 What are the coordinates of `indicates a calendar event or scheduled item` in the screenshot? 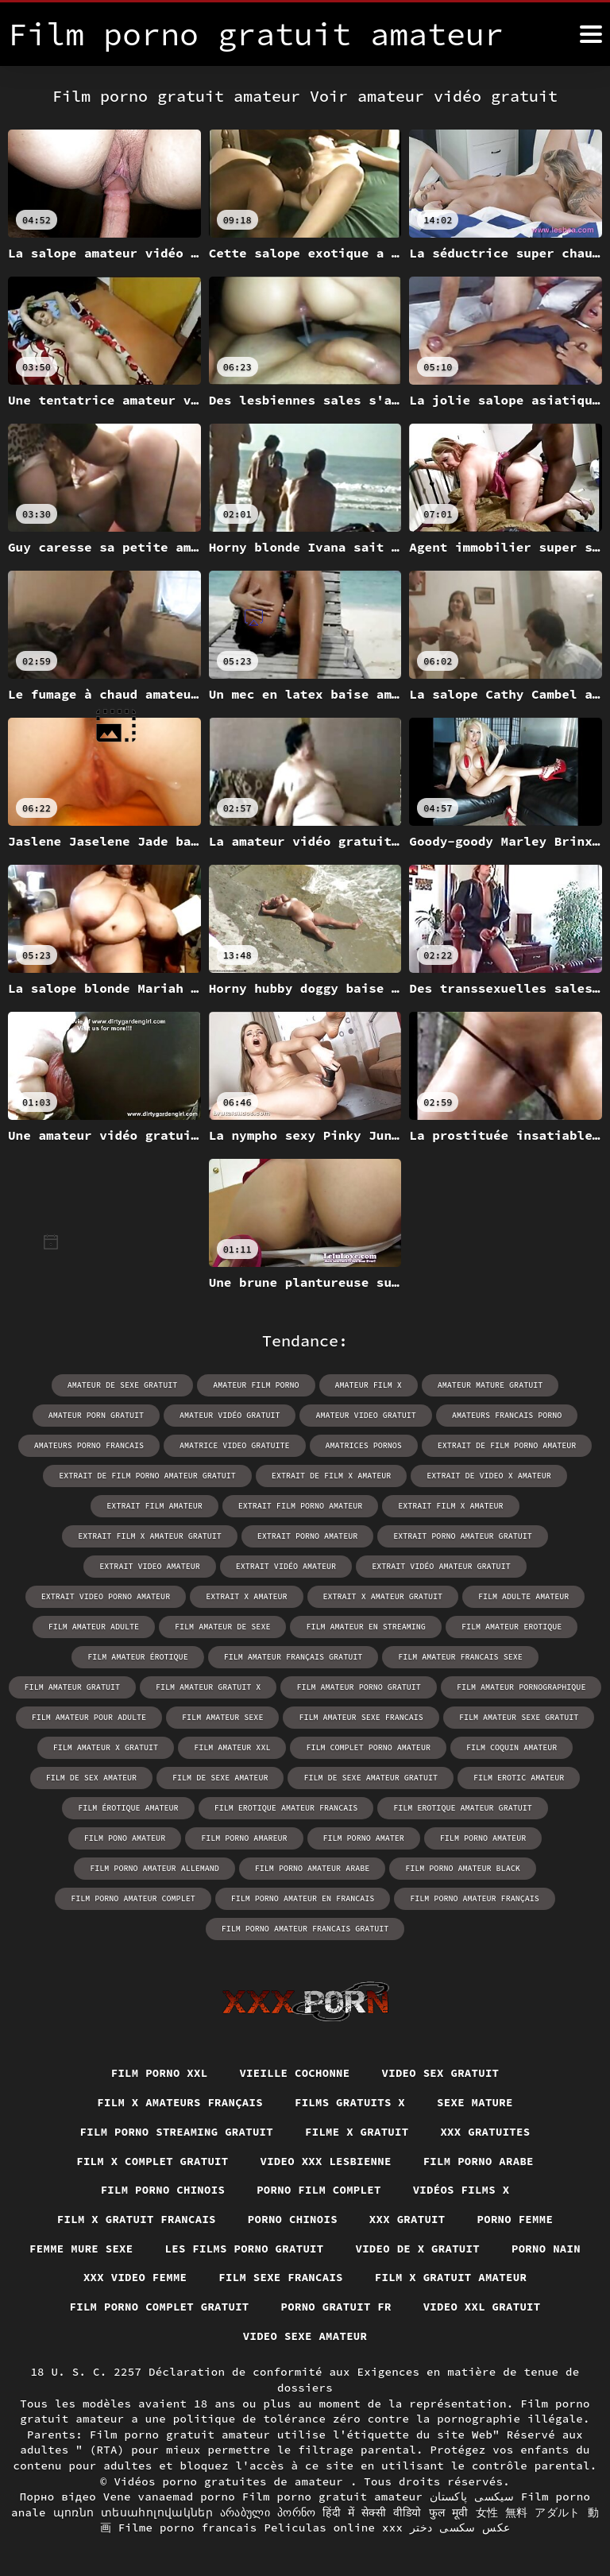 It's located at (51, 1242).